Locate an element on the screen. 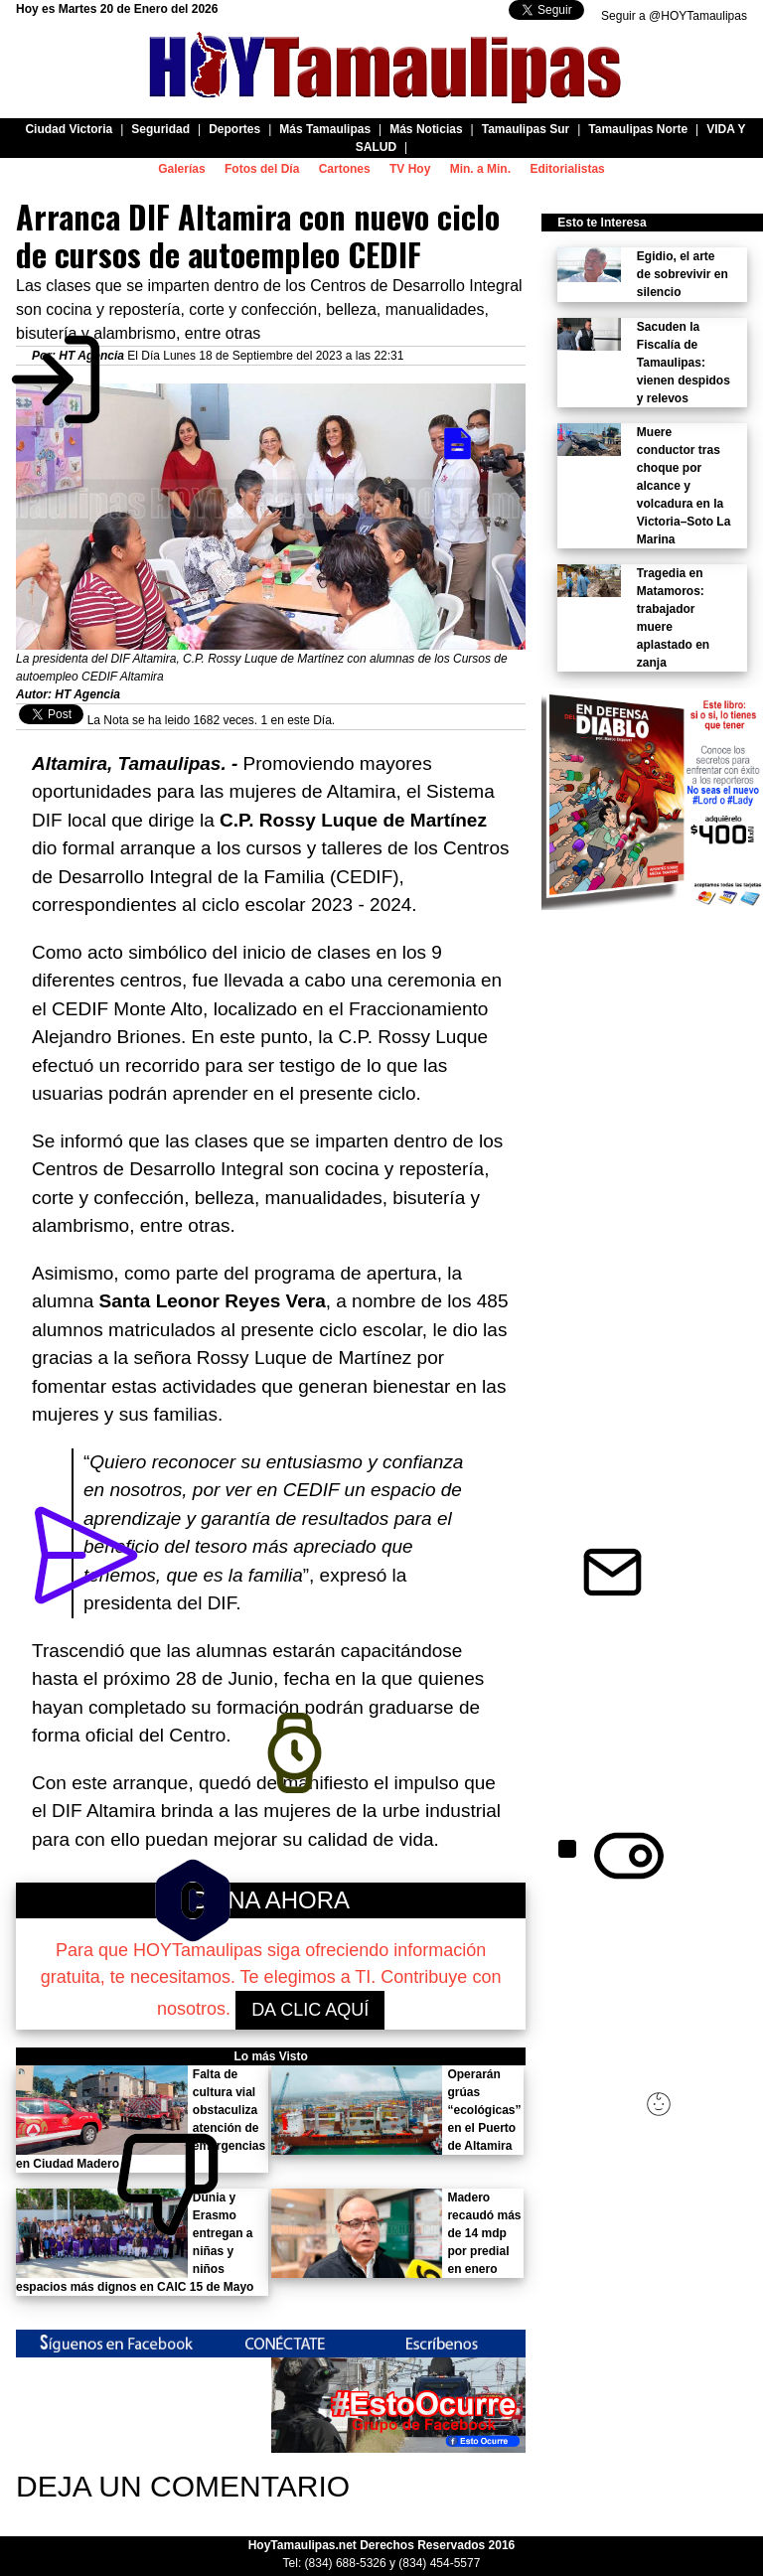  toggle switch in the on/enabled position is located at coordinates (629, 1856).